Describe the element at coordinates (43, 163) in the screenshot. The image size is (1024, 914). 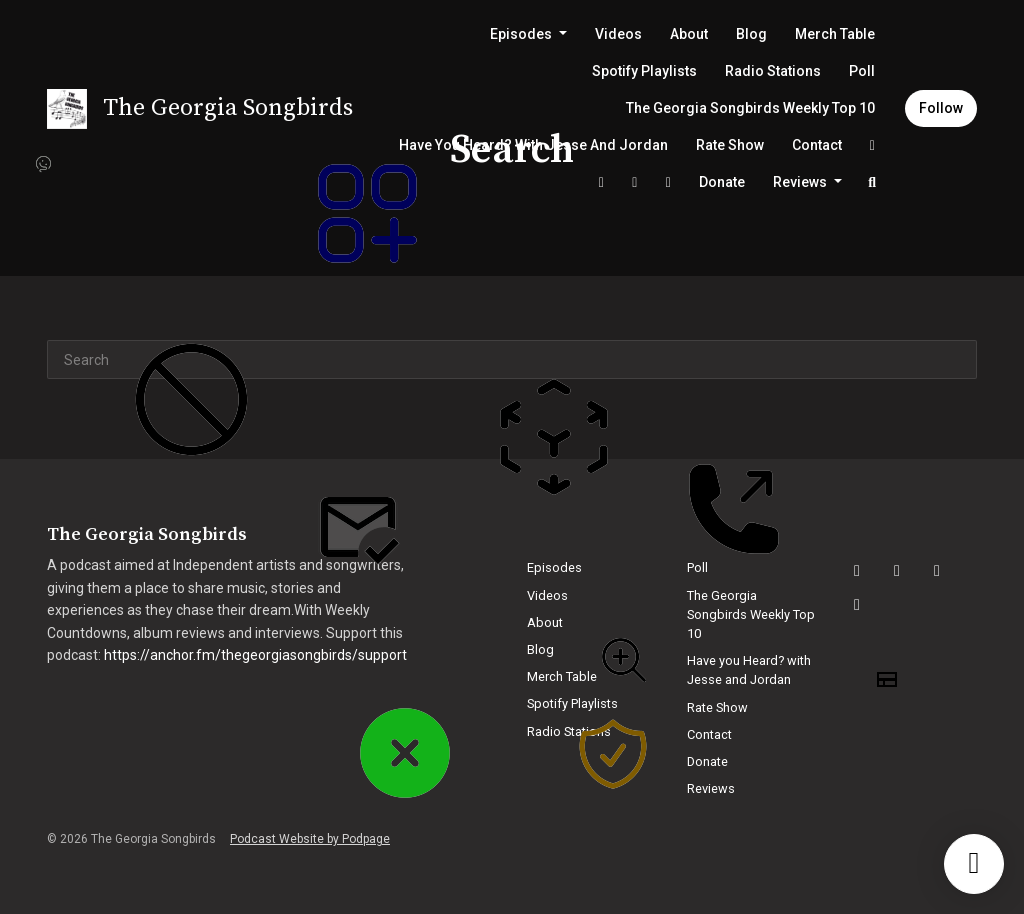
I see `indicates overwhelmed or stressed state` at that location.